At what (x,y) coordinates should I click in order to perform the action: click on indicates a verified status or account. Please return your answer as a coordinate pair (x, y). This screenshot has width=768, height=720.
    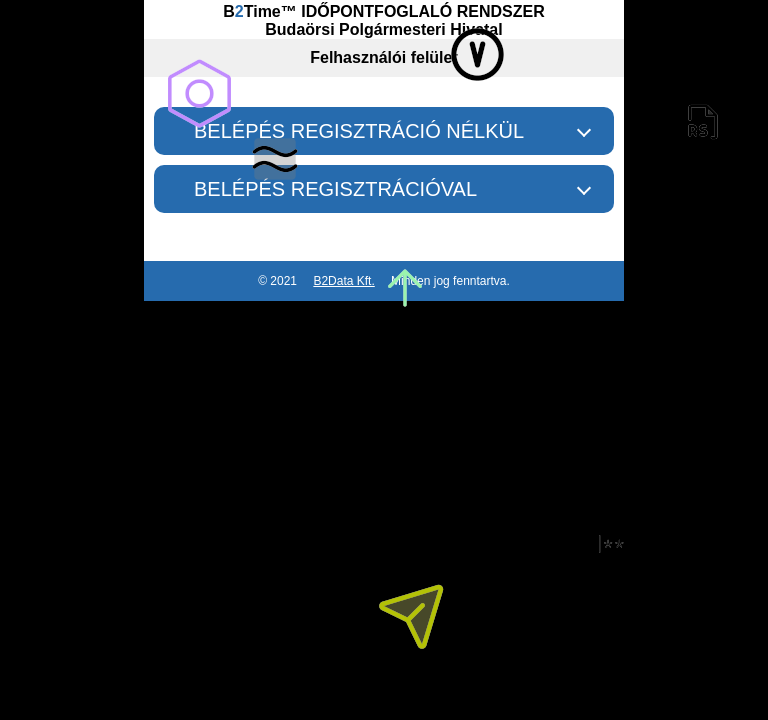
    Looking at the image, I should click on (477, 54).